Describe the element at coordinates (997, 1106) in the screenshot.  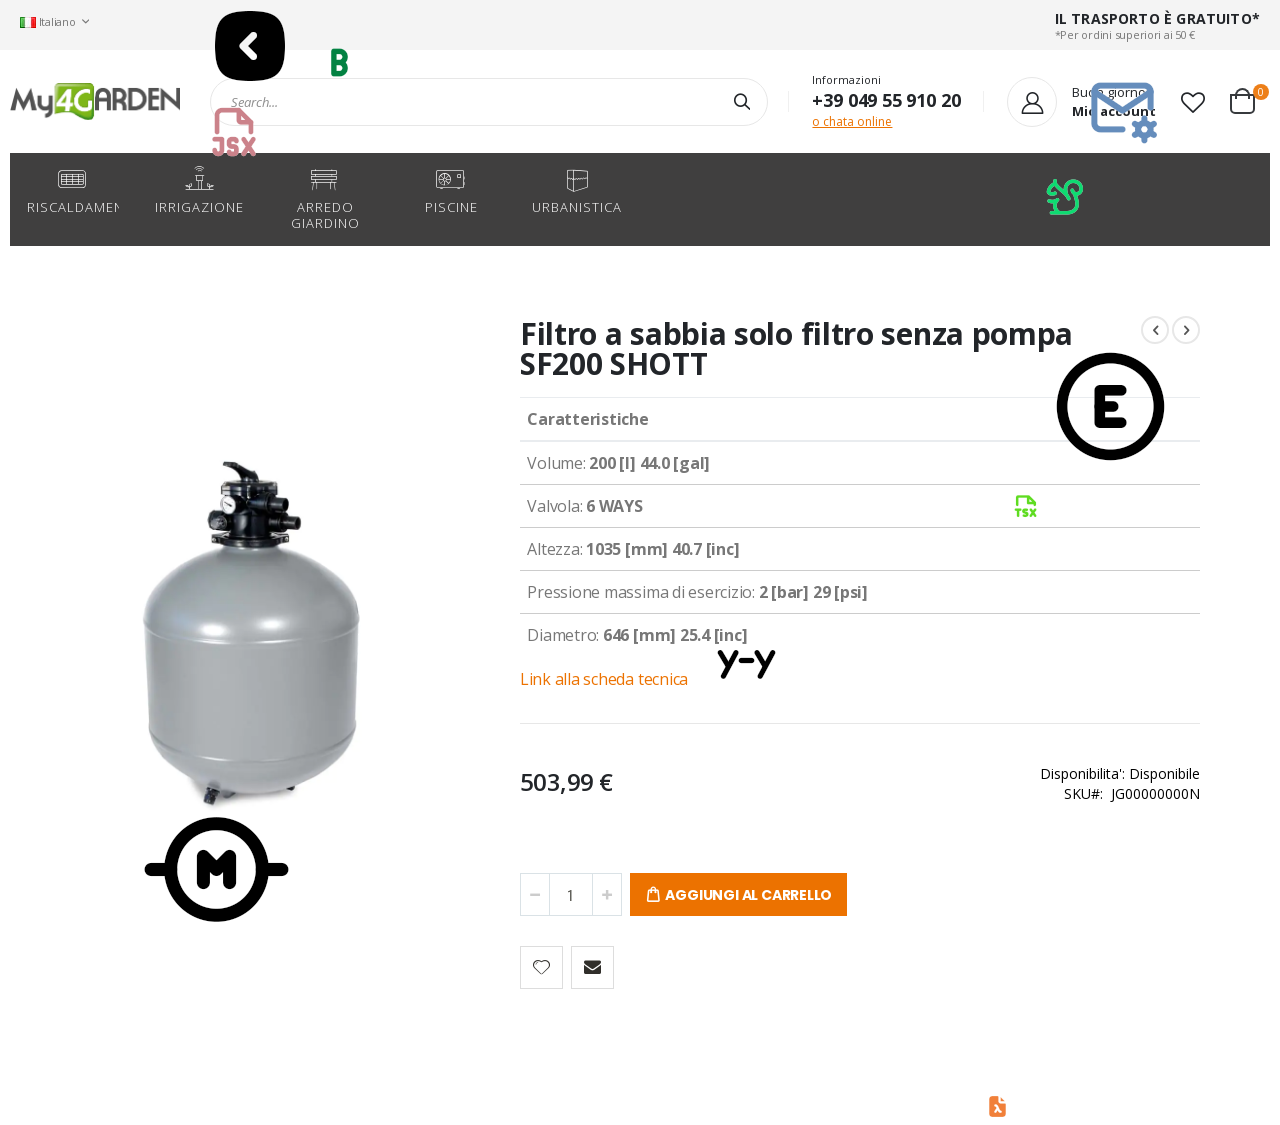
I see `open a lambda function file` at that location.